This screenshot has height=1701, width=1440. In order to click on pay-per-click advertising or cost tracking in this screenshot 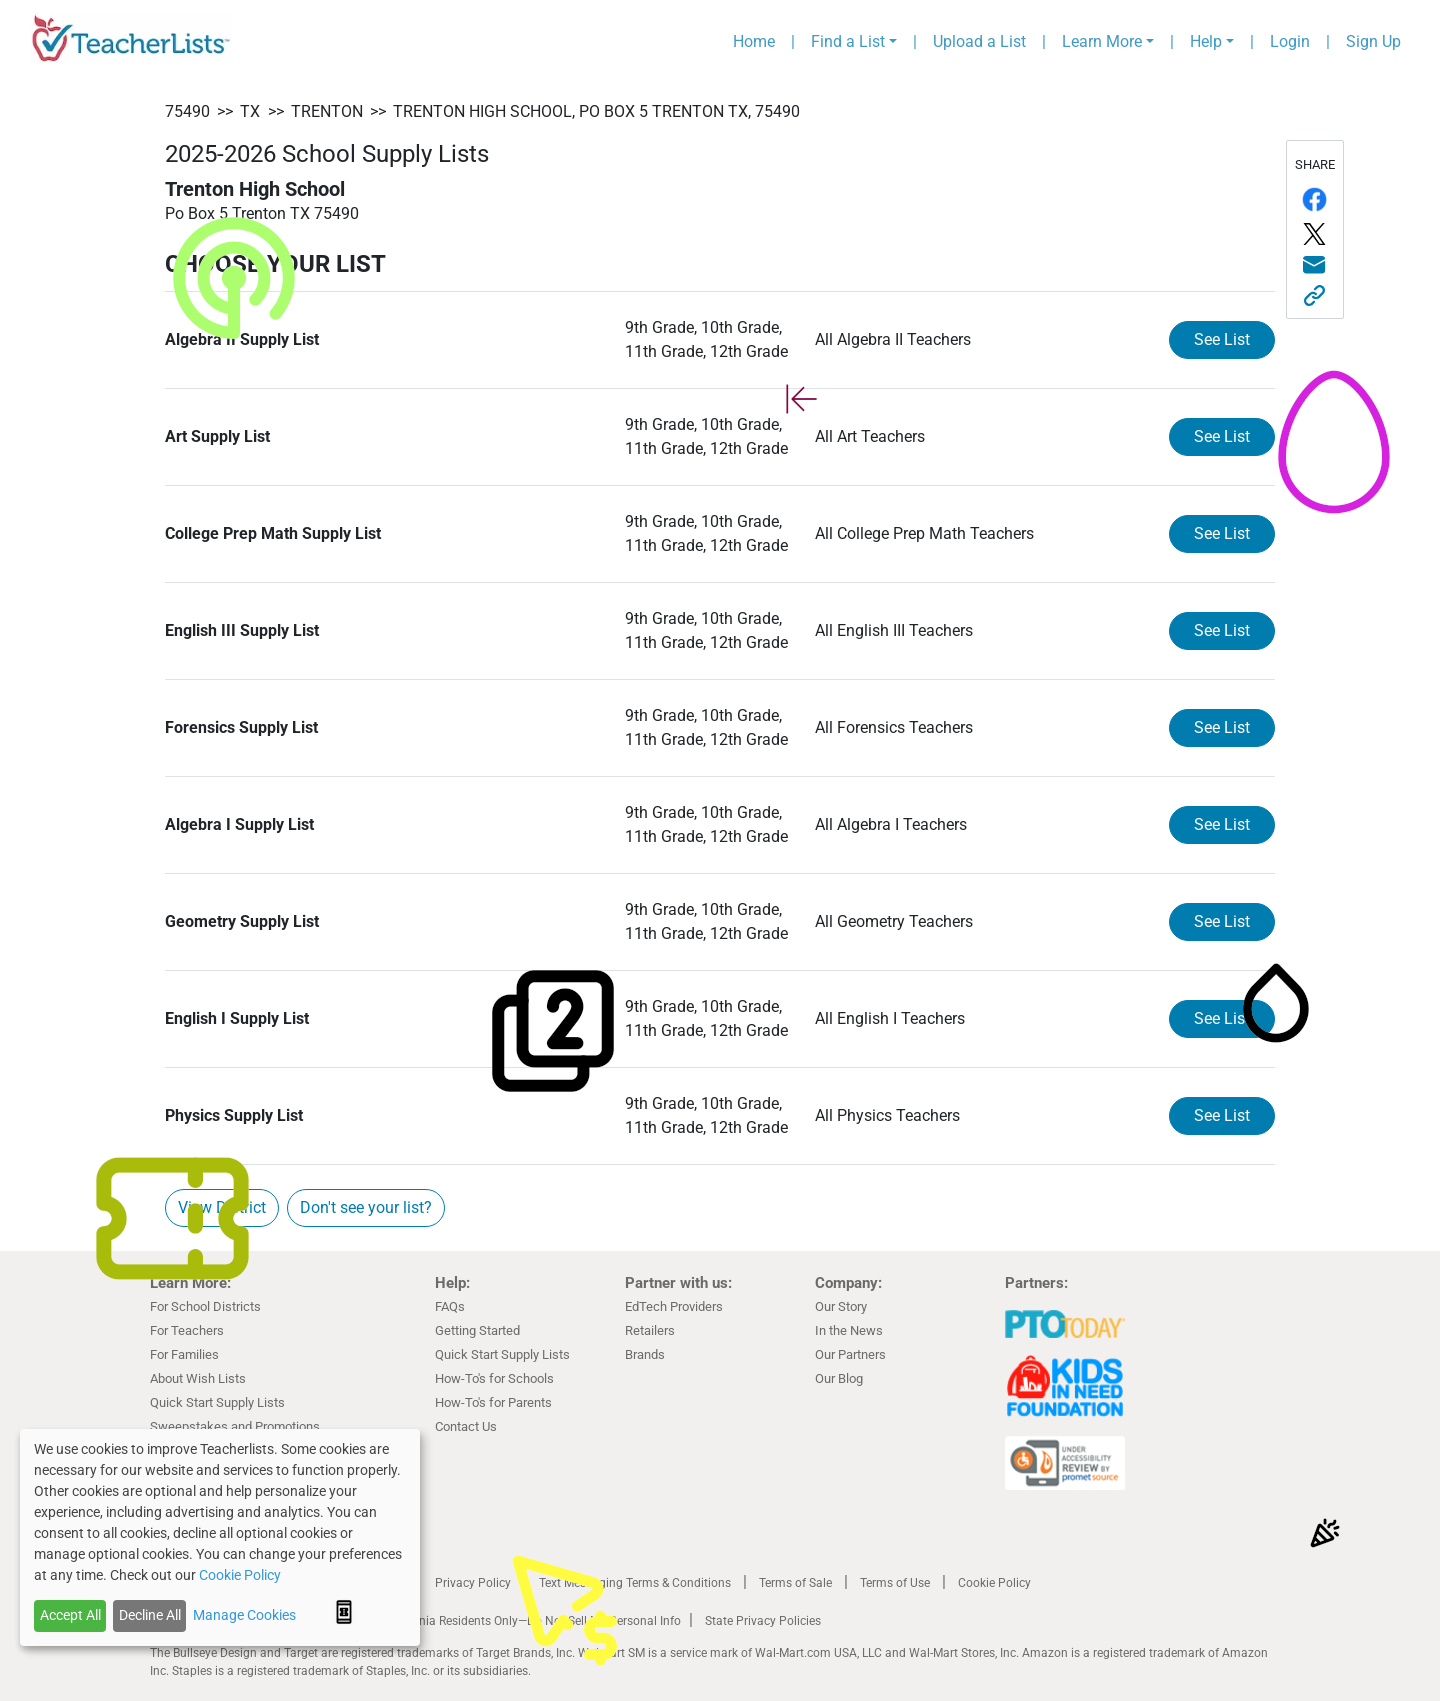, I will do `click(562, 1605)`.